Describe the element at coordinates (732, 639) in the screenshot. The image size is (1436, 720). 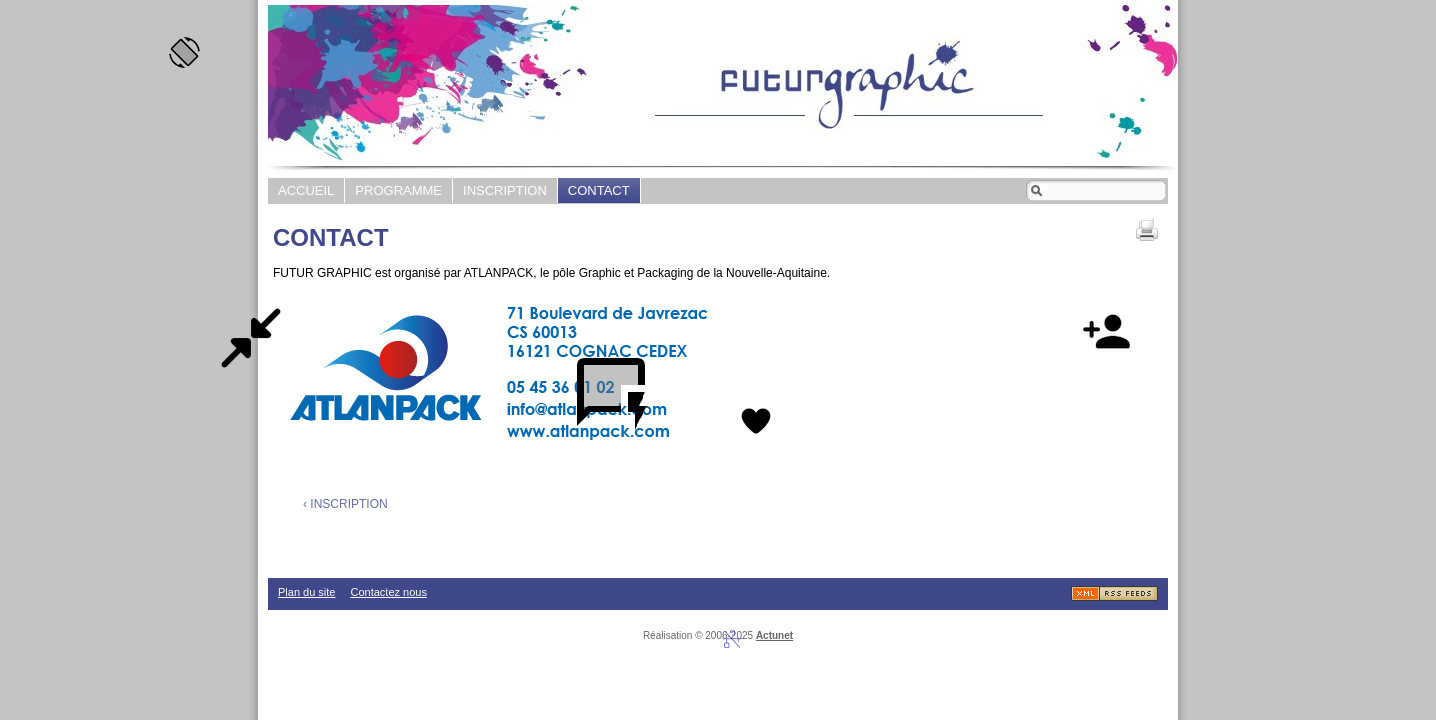
I see `network connection unavailable or disabled` at that location.